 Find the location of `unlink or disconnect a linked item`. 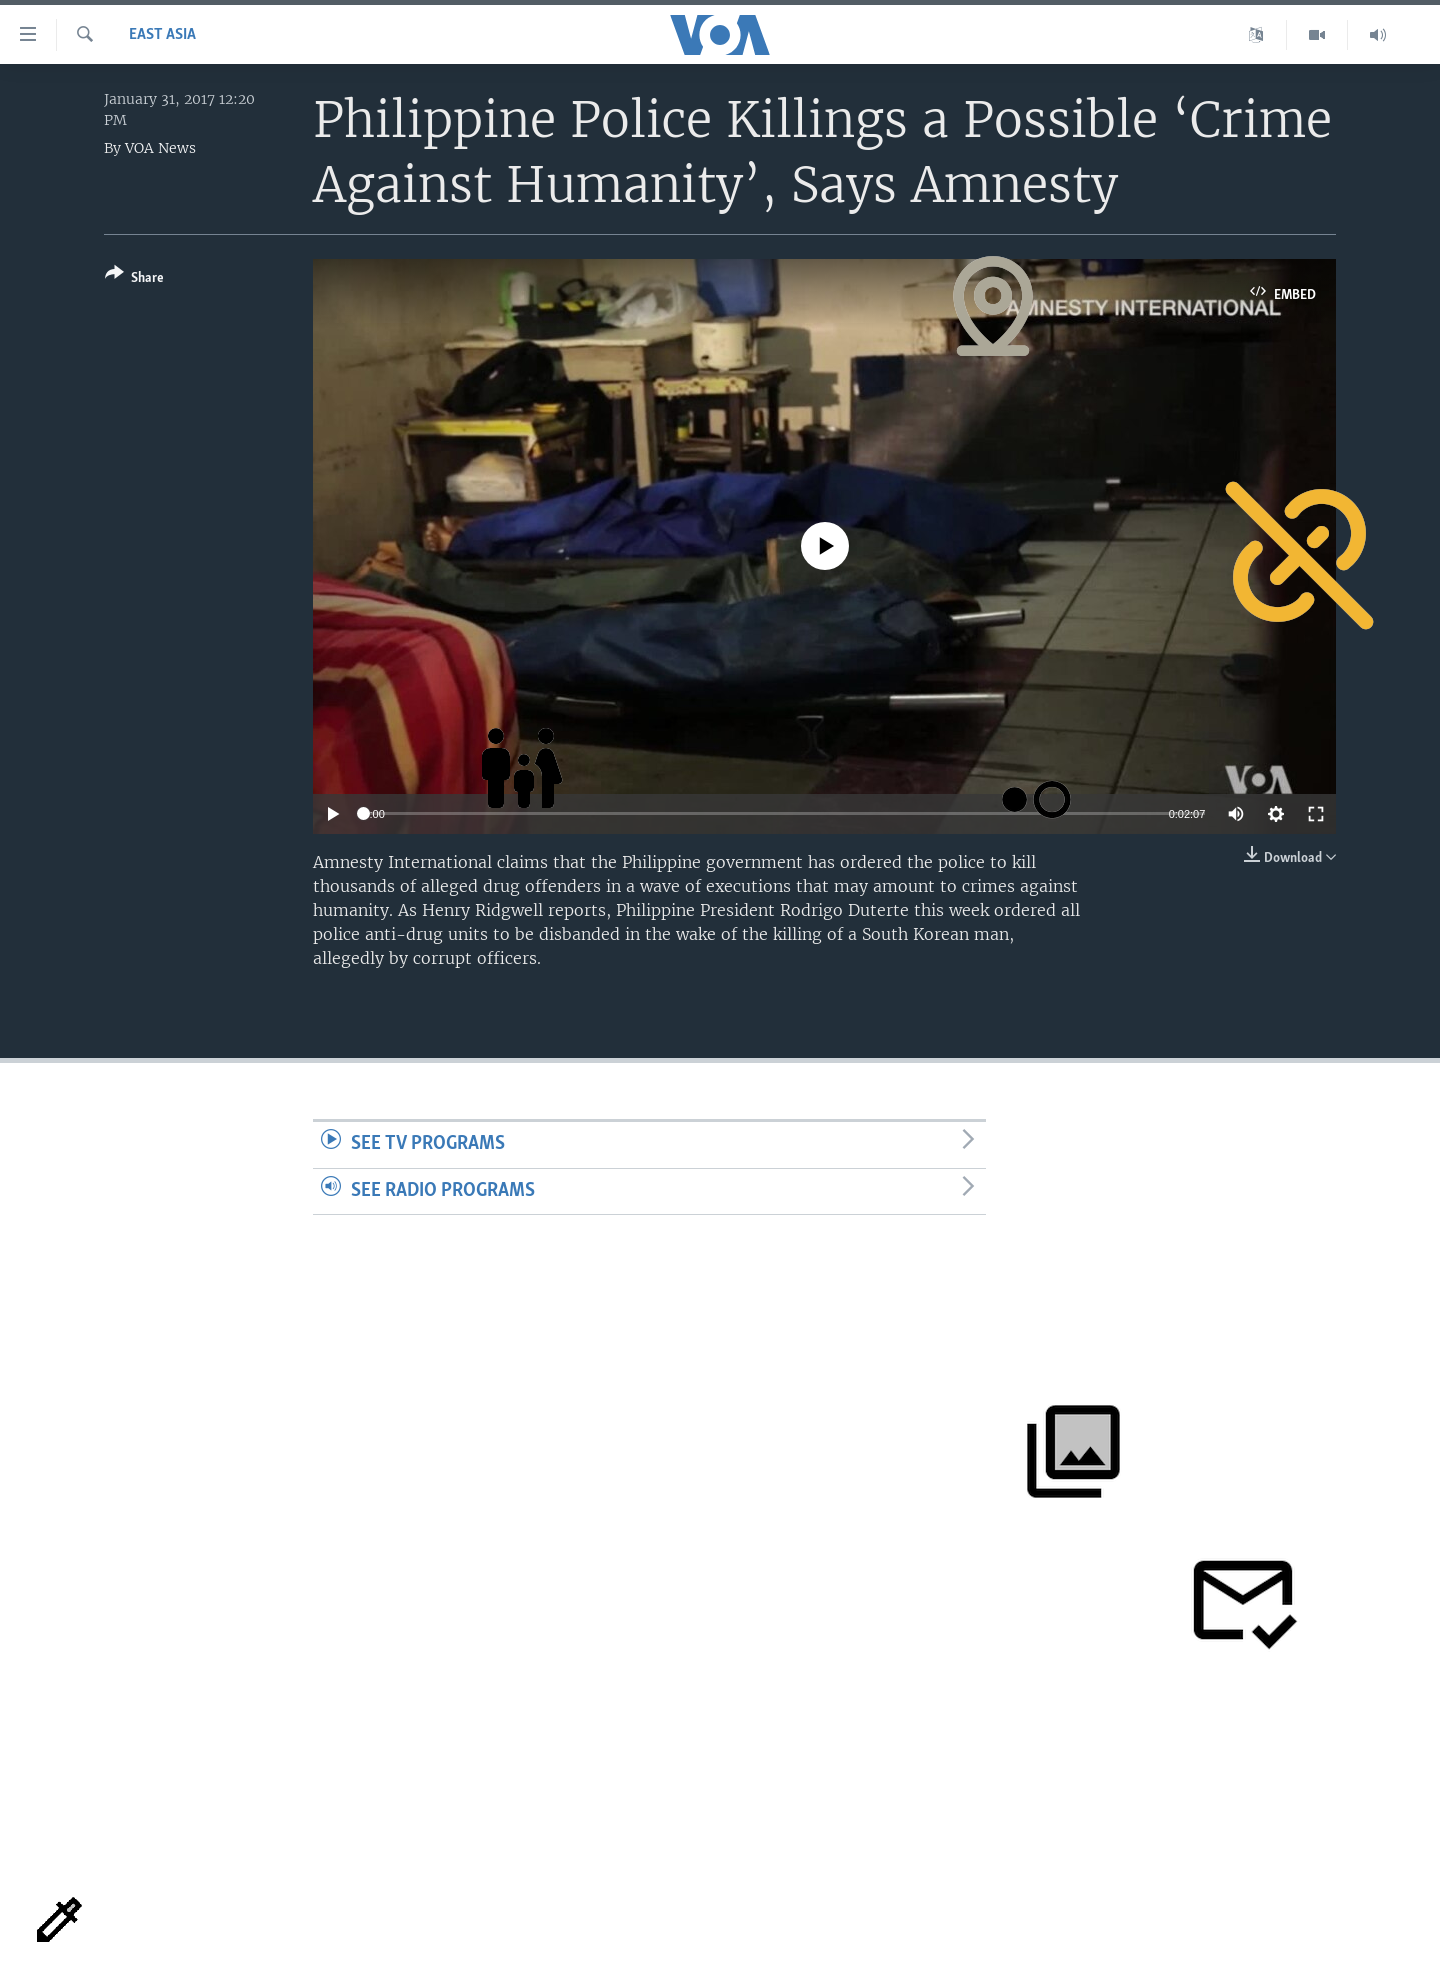

unlink or disconnect a linked item is located at coordinates (1299, 555).